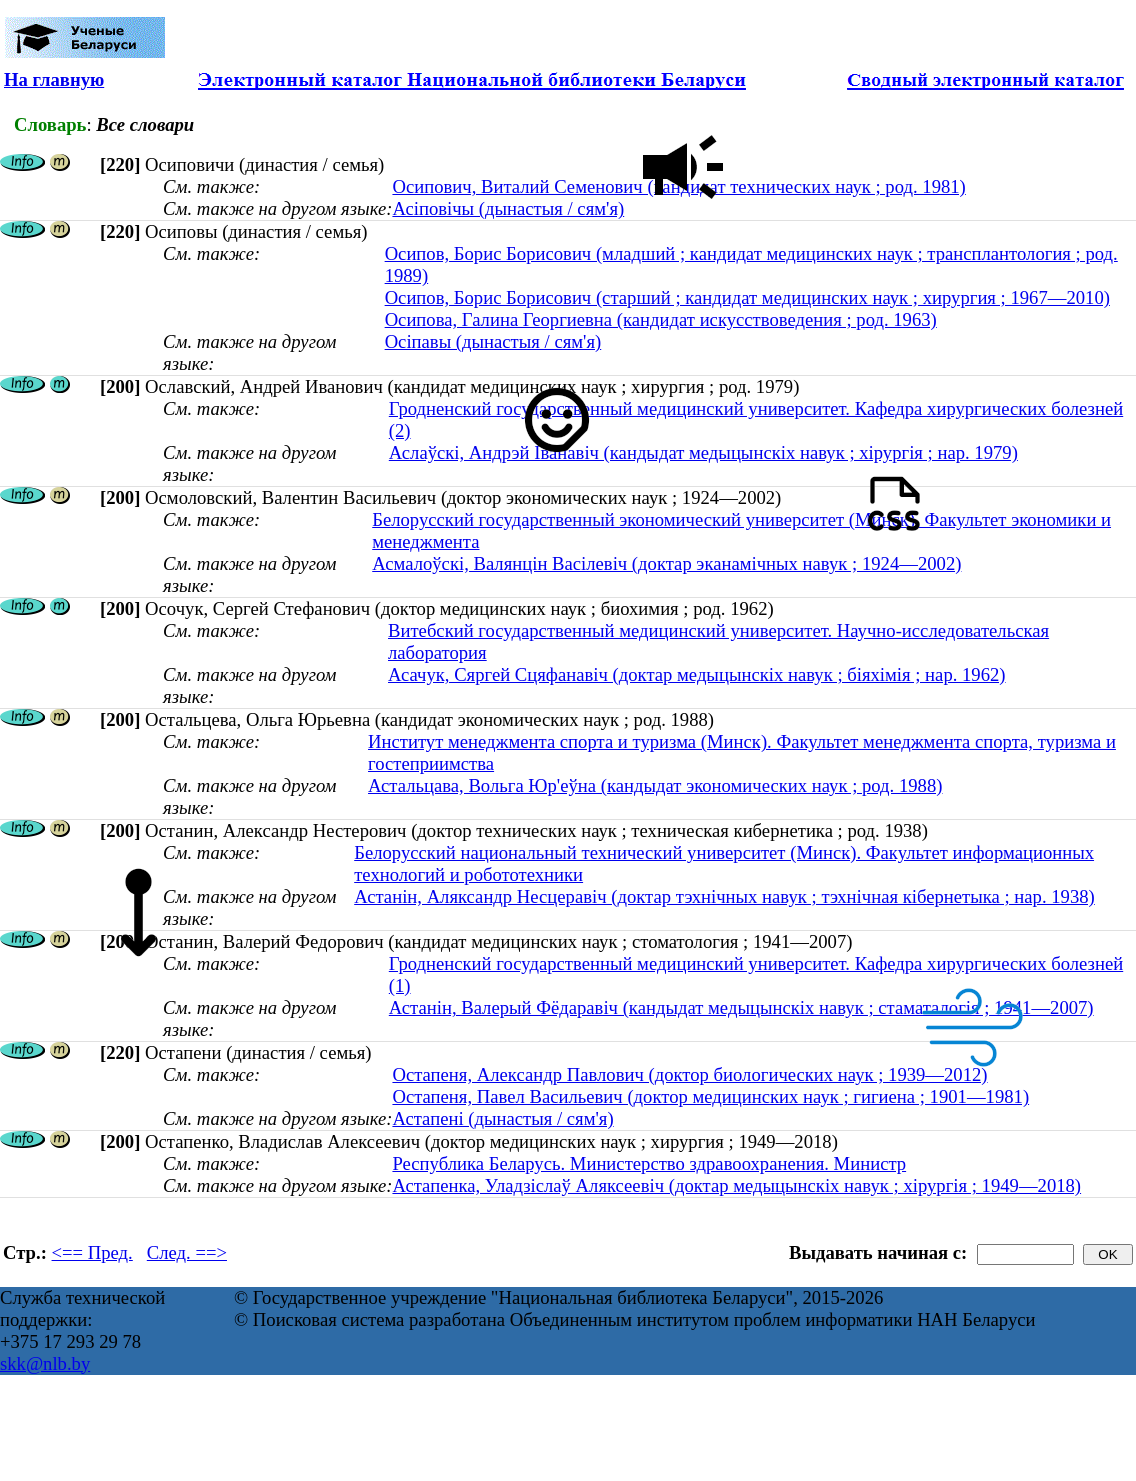  What do you see at coordinates (138, 912) in the screenshot?
I see `scroll down or view more content` at bounding box center [138, 912].